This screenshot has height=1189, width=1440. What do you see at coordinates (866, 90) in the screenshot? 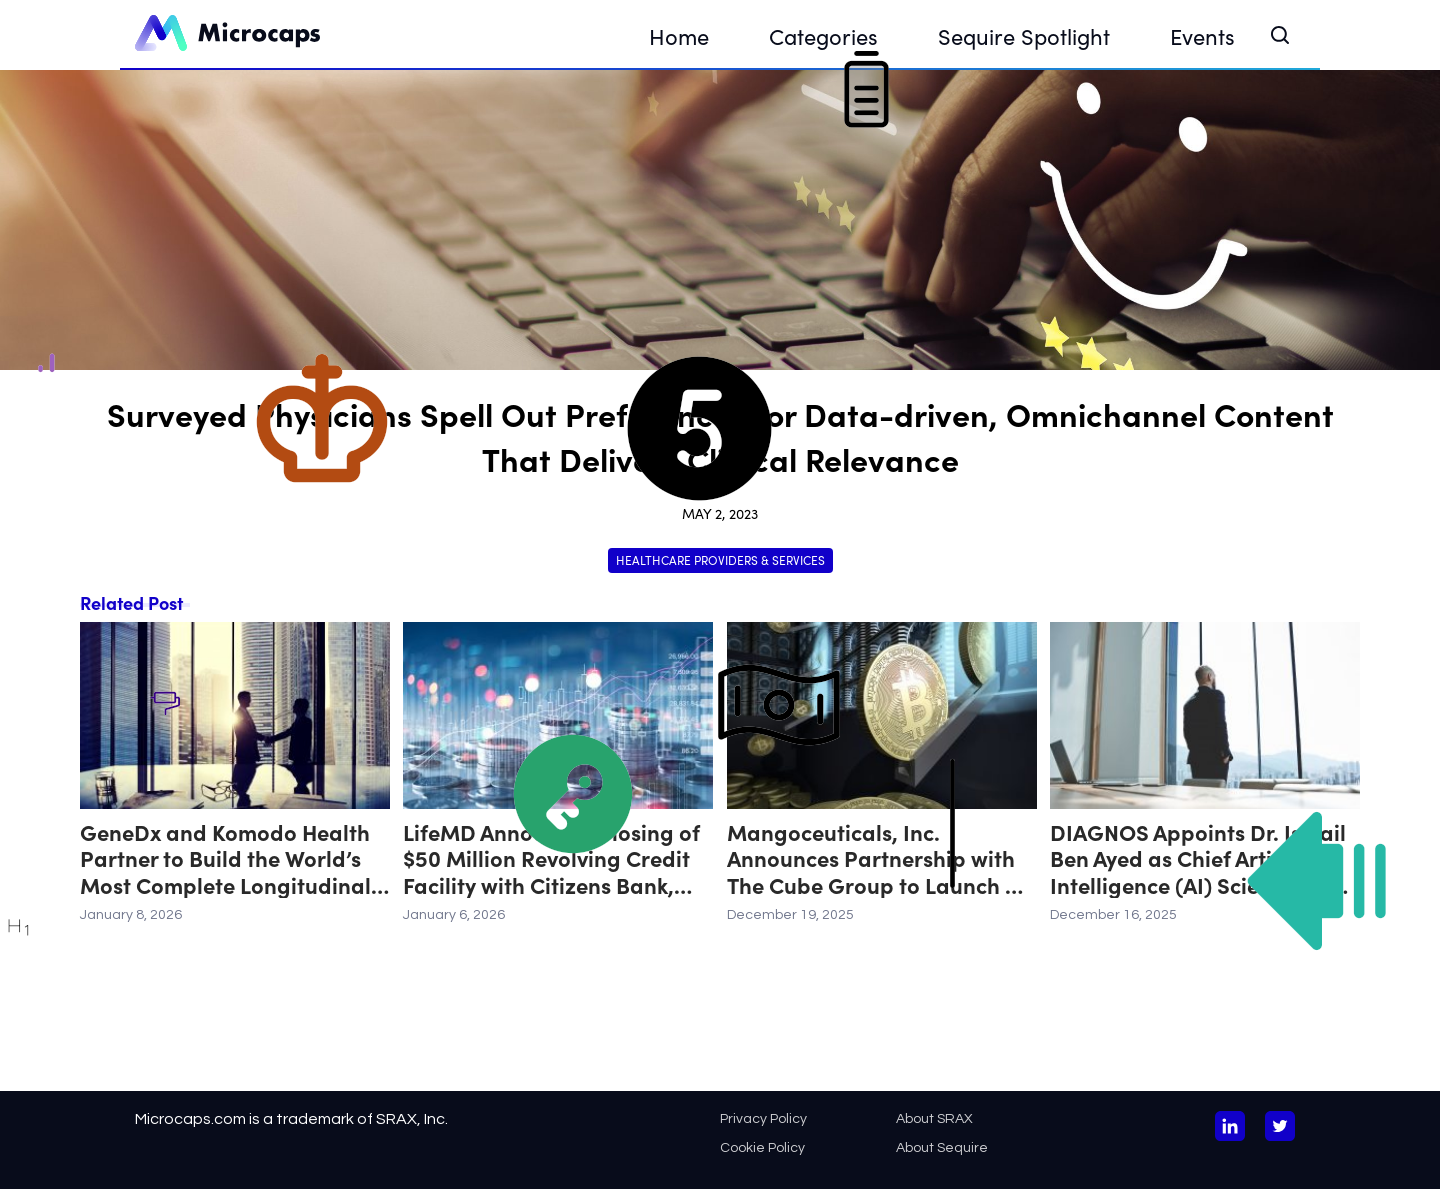
I see `indicates high battery level` at bounding box center [866, 90].